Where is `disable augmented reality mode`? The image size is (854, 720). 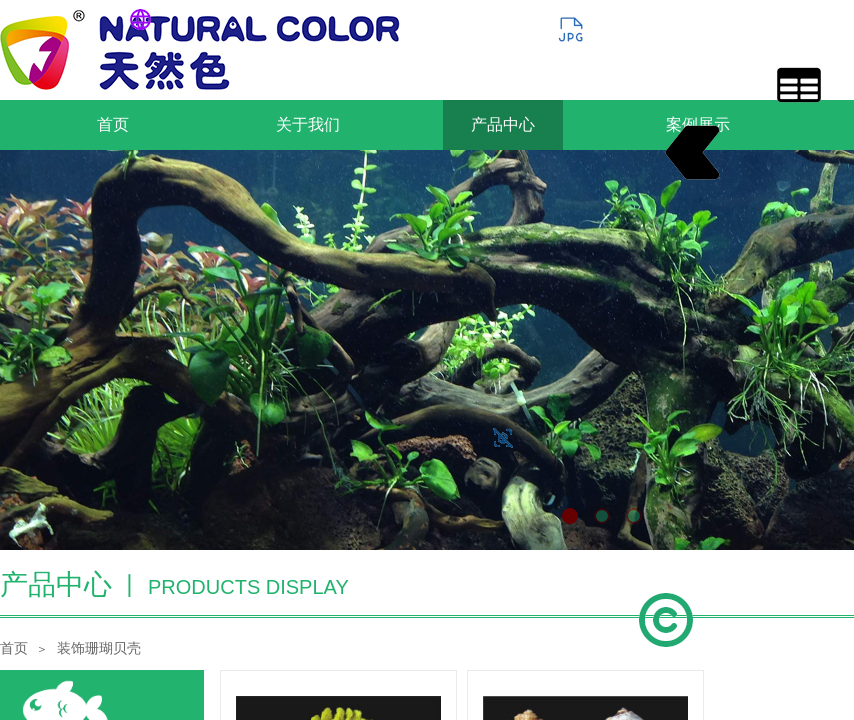 disable augmented reality mode is located at coordinates (503, 438).